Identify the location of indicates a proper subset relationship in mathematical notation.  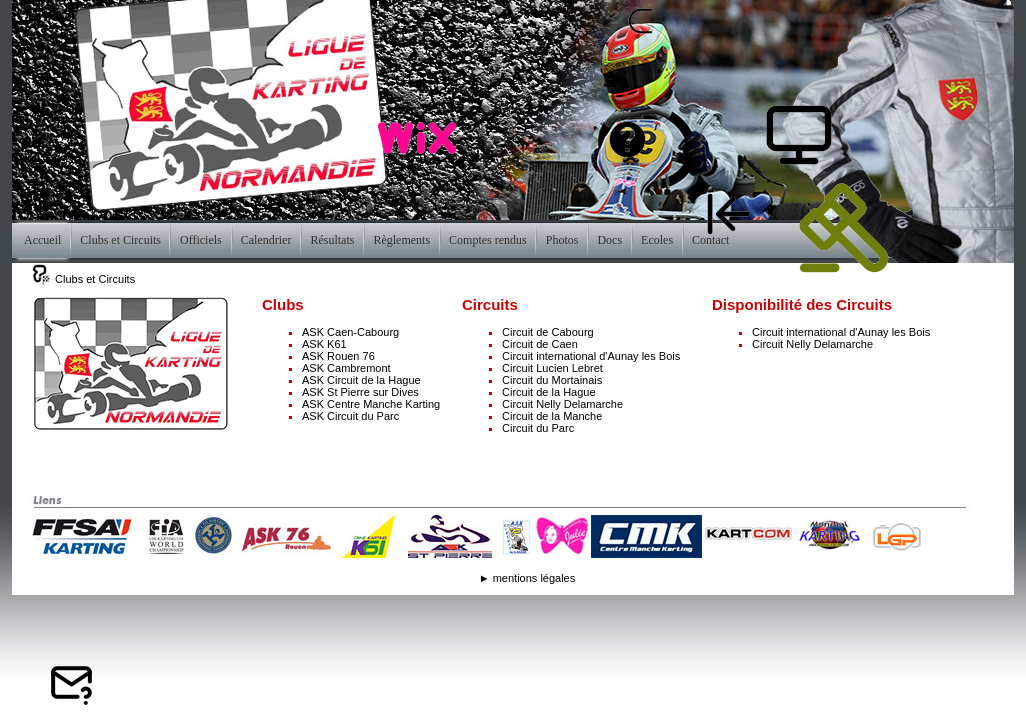
(641, 21).